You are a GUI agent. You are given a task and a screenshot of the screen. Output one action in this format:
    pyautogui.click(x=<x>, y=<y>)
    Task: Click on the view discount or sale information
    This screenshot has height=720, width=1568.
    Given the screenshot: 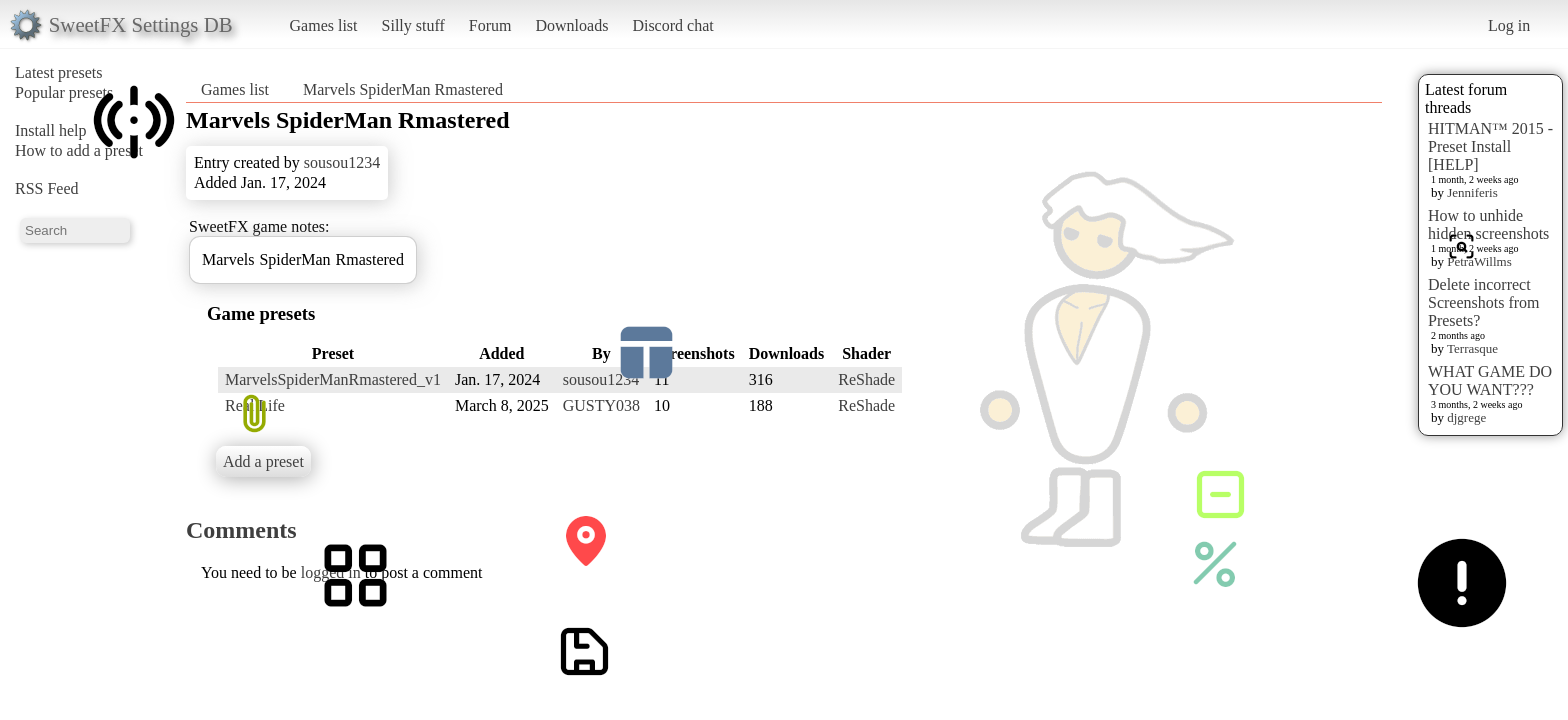 What is the action you would take?
    pyautogui.click(x=1215, y=563)
    